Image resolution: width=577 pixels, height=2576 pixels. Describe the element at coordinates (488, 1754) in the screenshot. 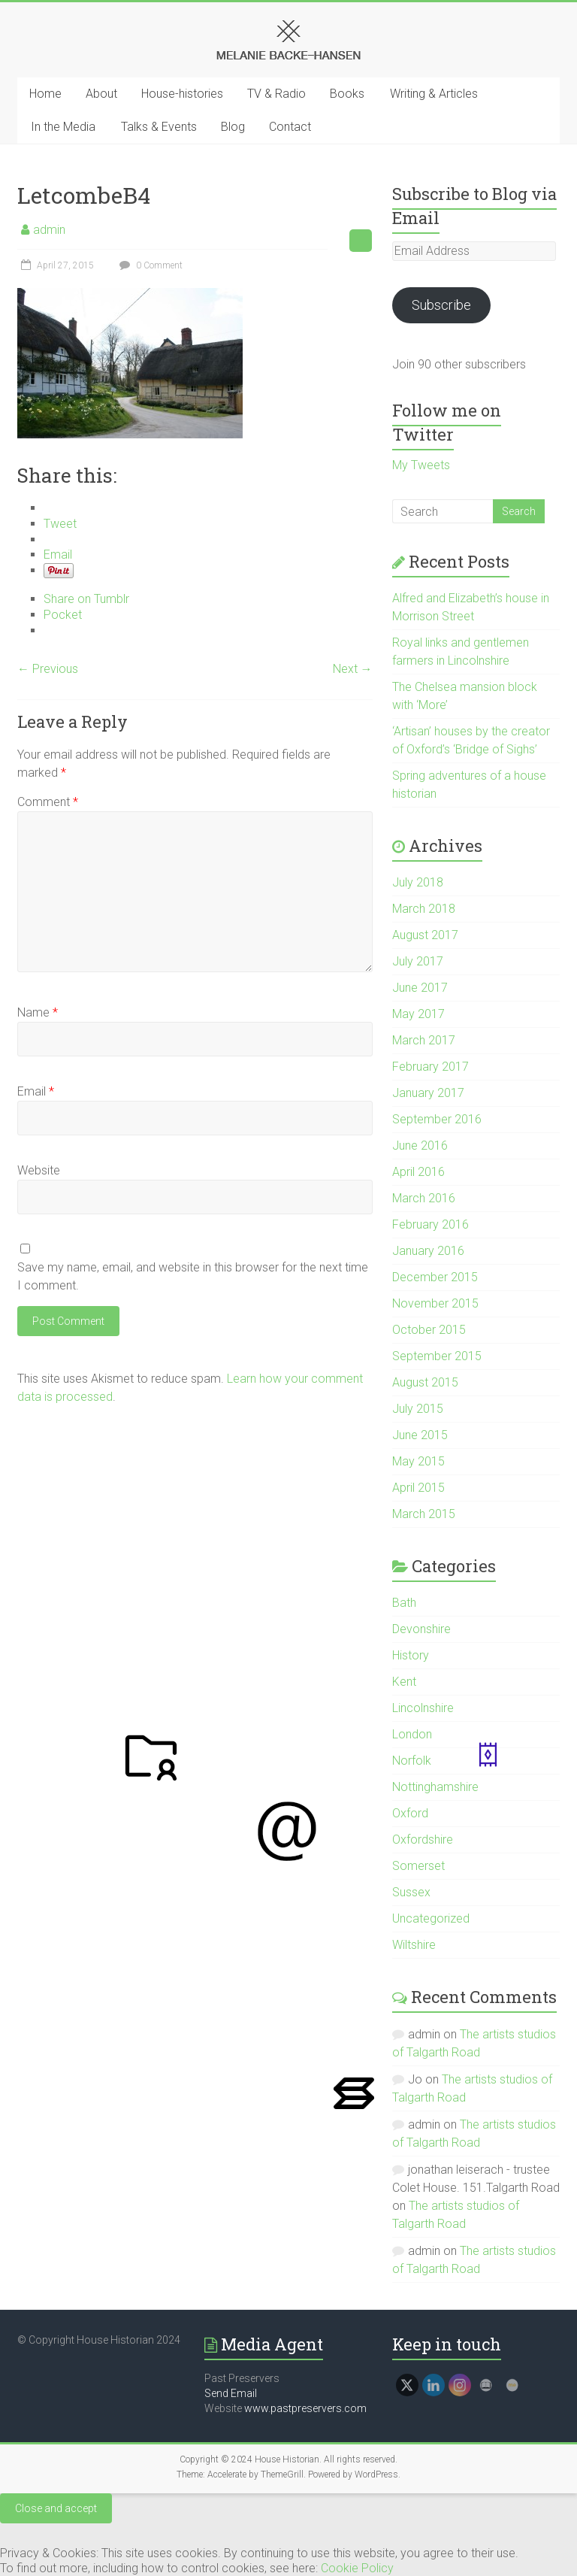

I see `view rug or carpet options` at that location.